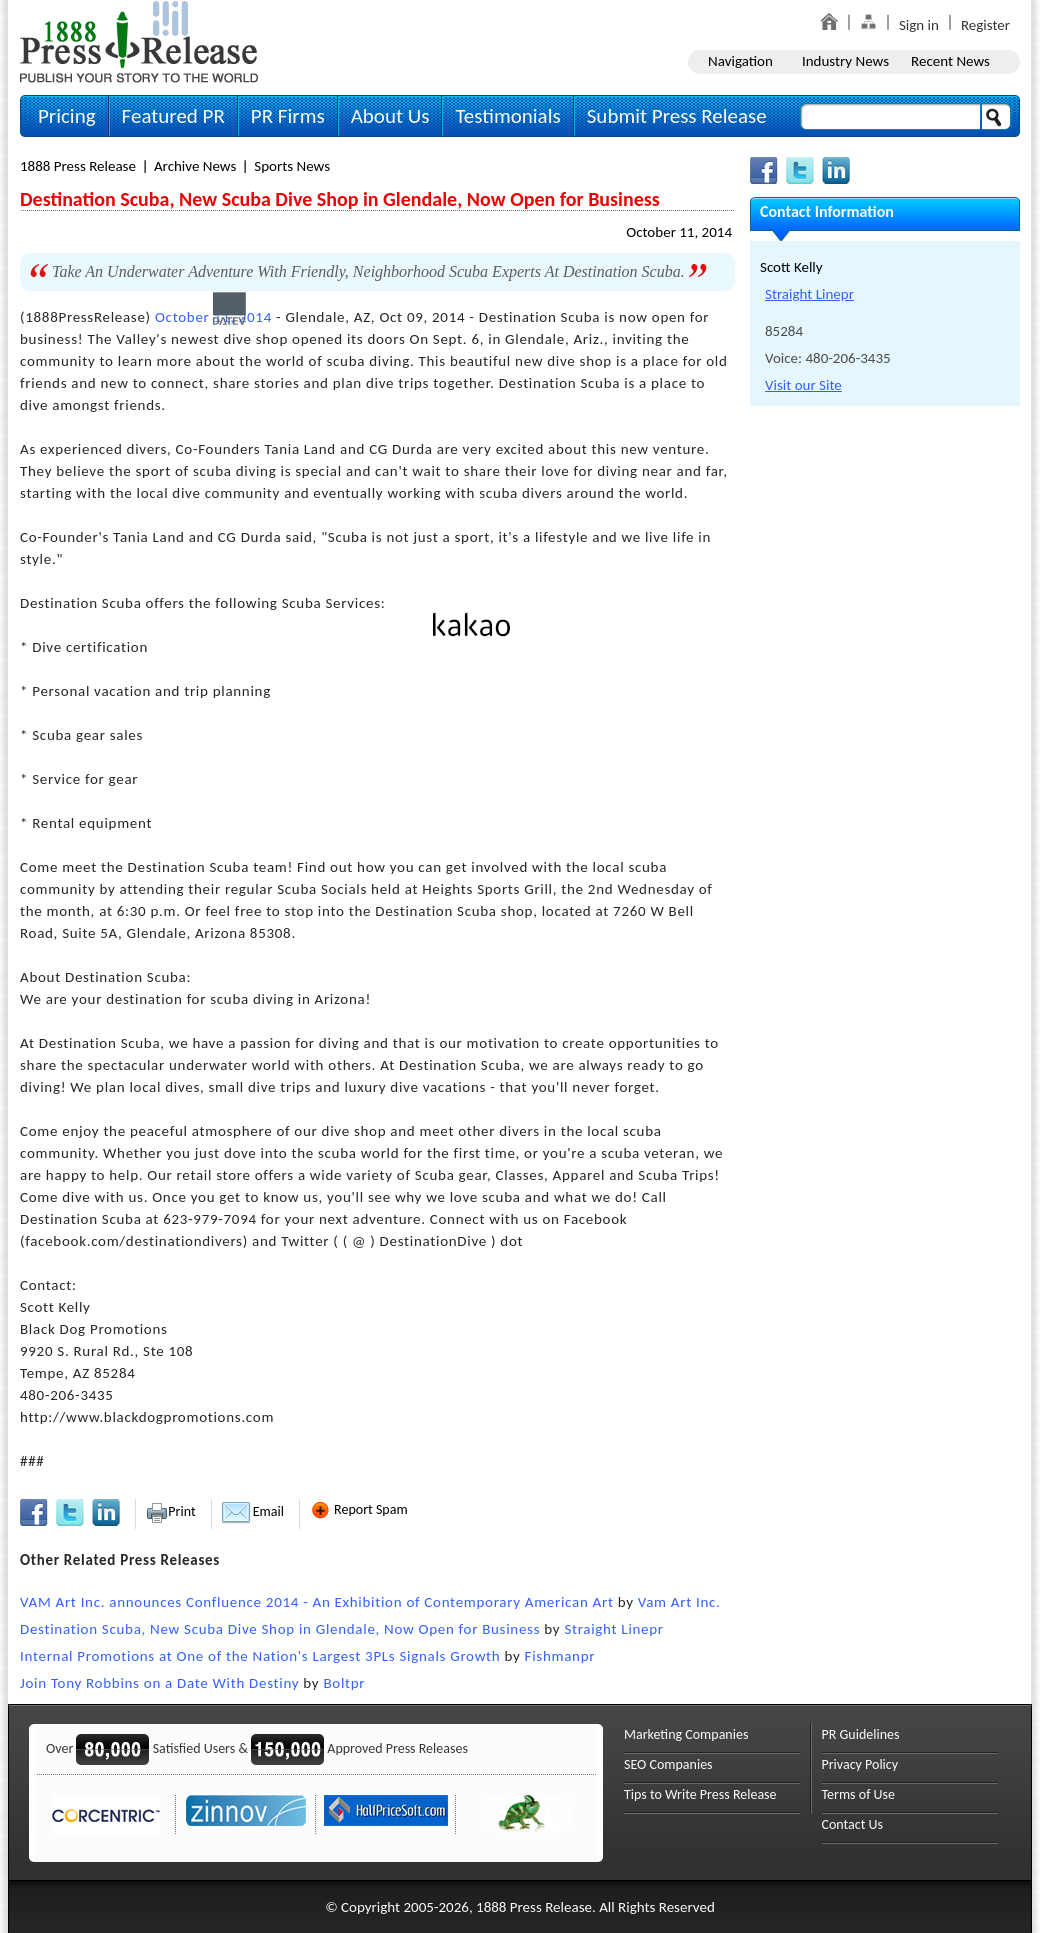  What do you see at coordinates (229, 308) in the screenshot?
I see `access DATEV accounting software` at bounding box center [229, 308].